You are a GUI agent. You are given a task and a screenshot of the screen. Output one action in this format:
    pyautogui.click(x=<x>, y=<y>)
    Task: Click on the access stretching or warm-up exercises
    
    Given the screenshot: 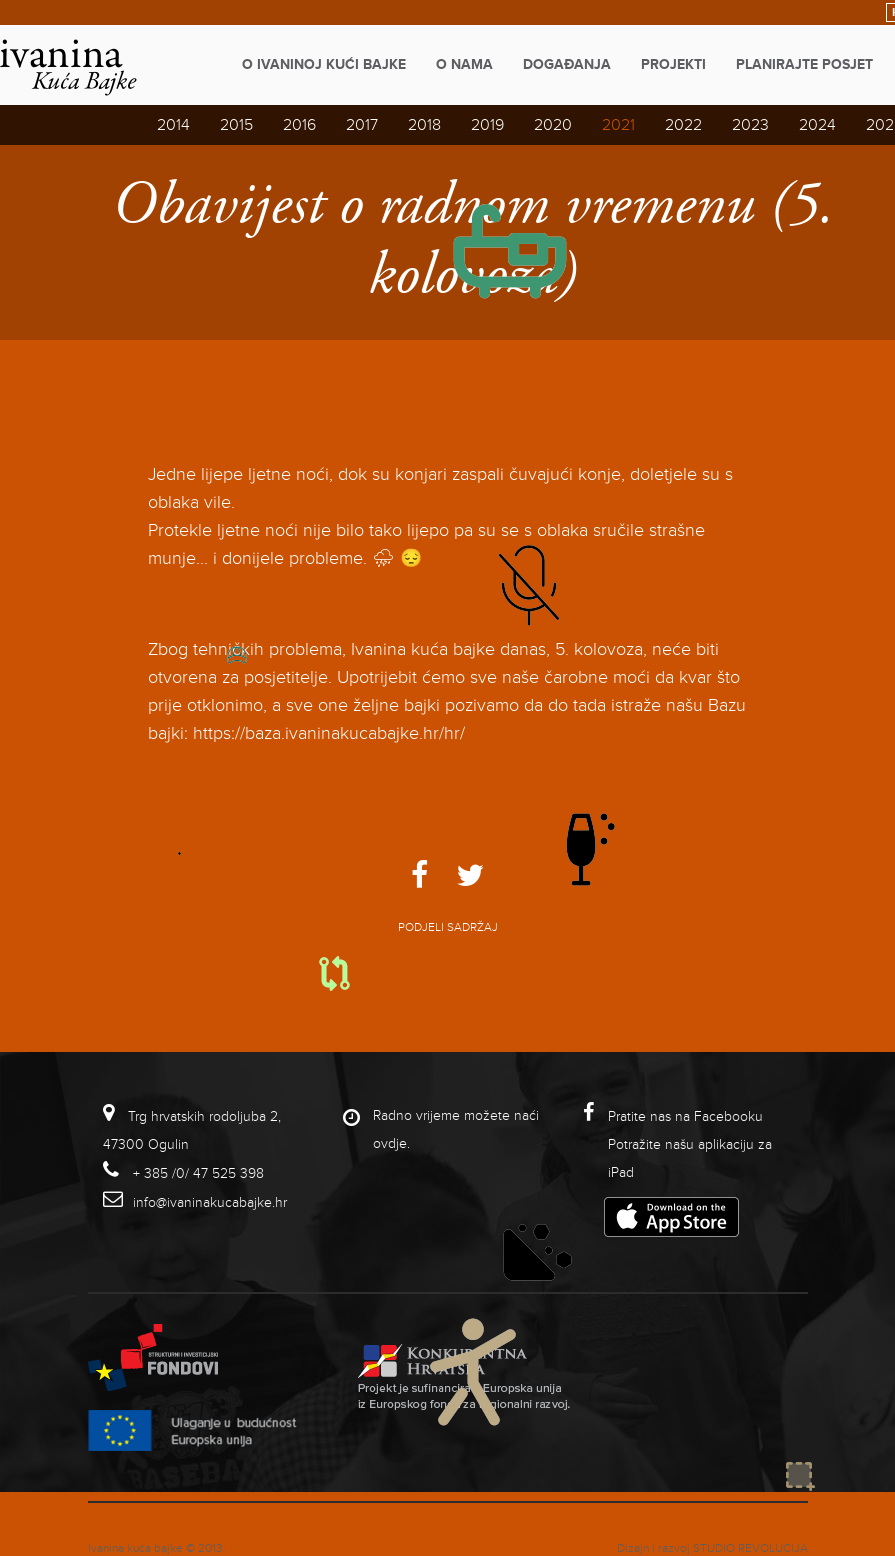 What is the action you would take?
    pyautogui.click(x=473, y=1372)
    